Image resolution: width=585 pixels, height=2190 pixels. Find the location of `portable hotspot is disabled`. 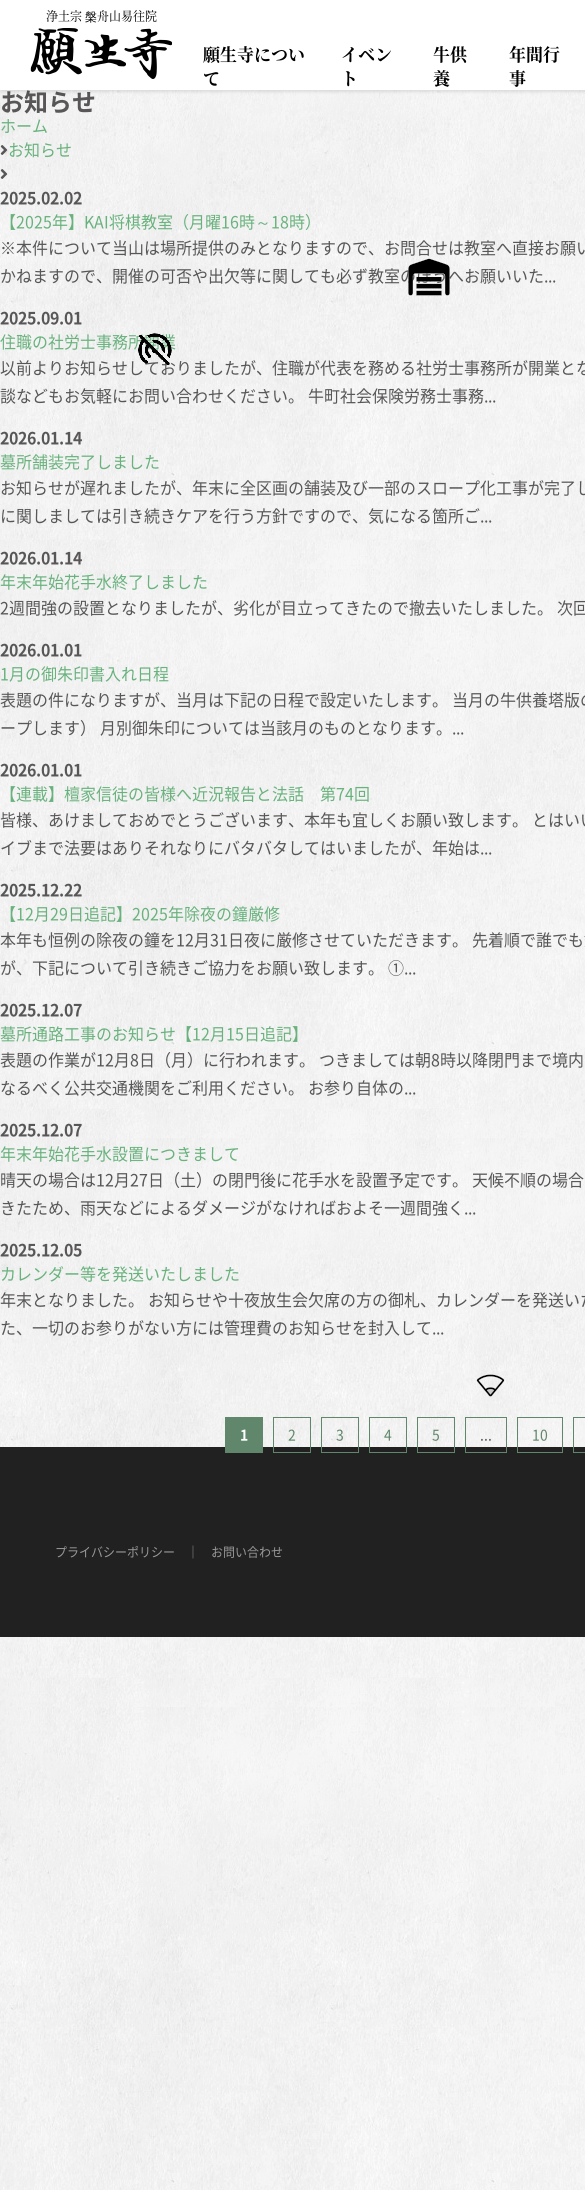

portable hotspot is disabled is located at coordinates (155, 350).